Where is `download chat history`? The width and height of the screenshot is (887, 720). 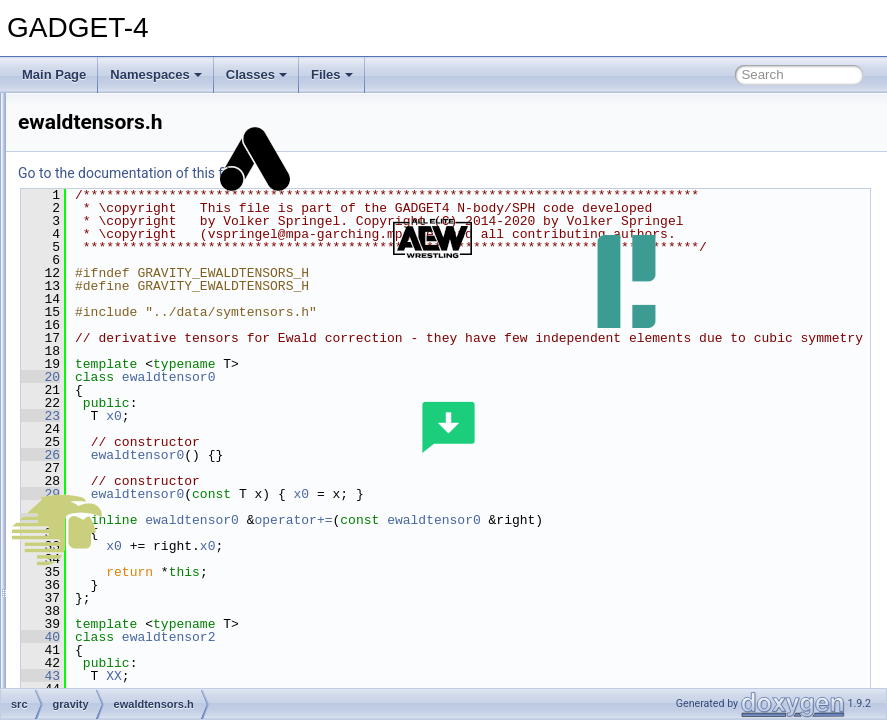
download chat history is located at coordinates (448, 425).